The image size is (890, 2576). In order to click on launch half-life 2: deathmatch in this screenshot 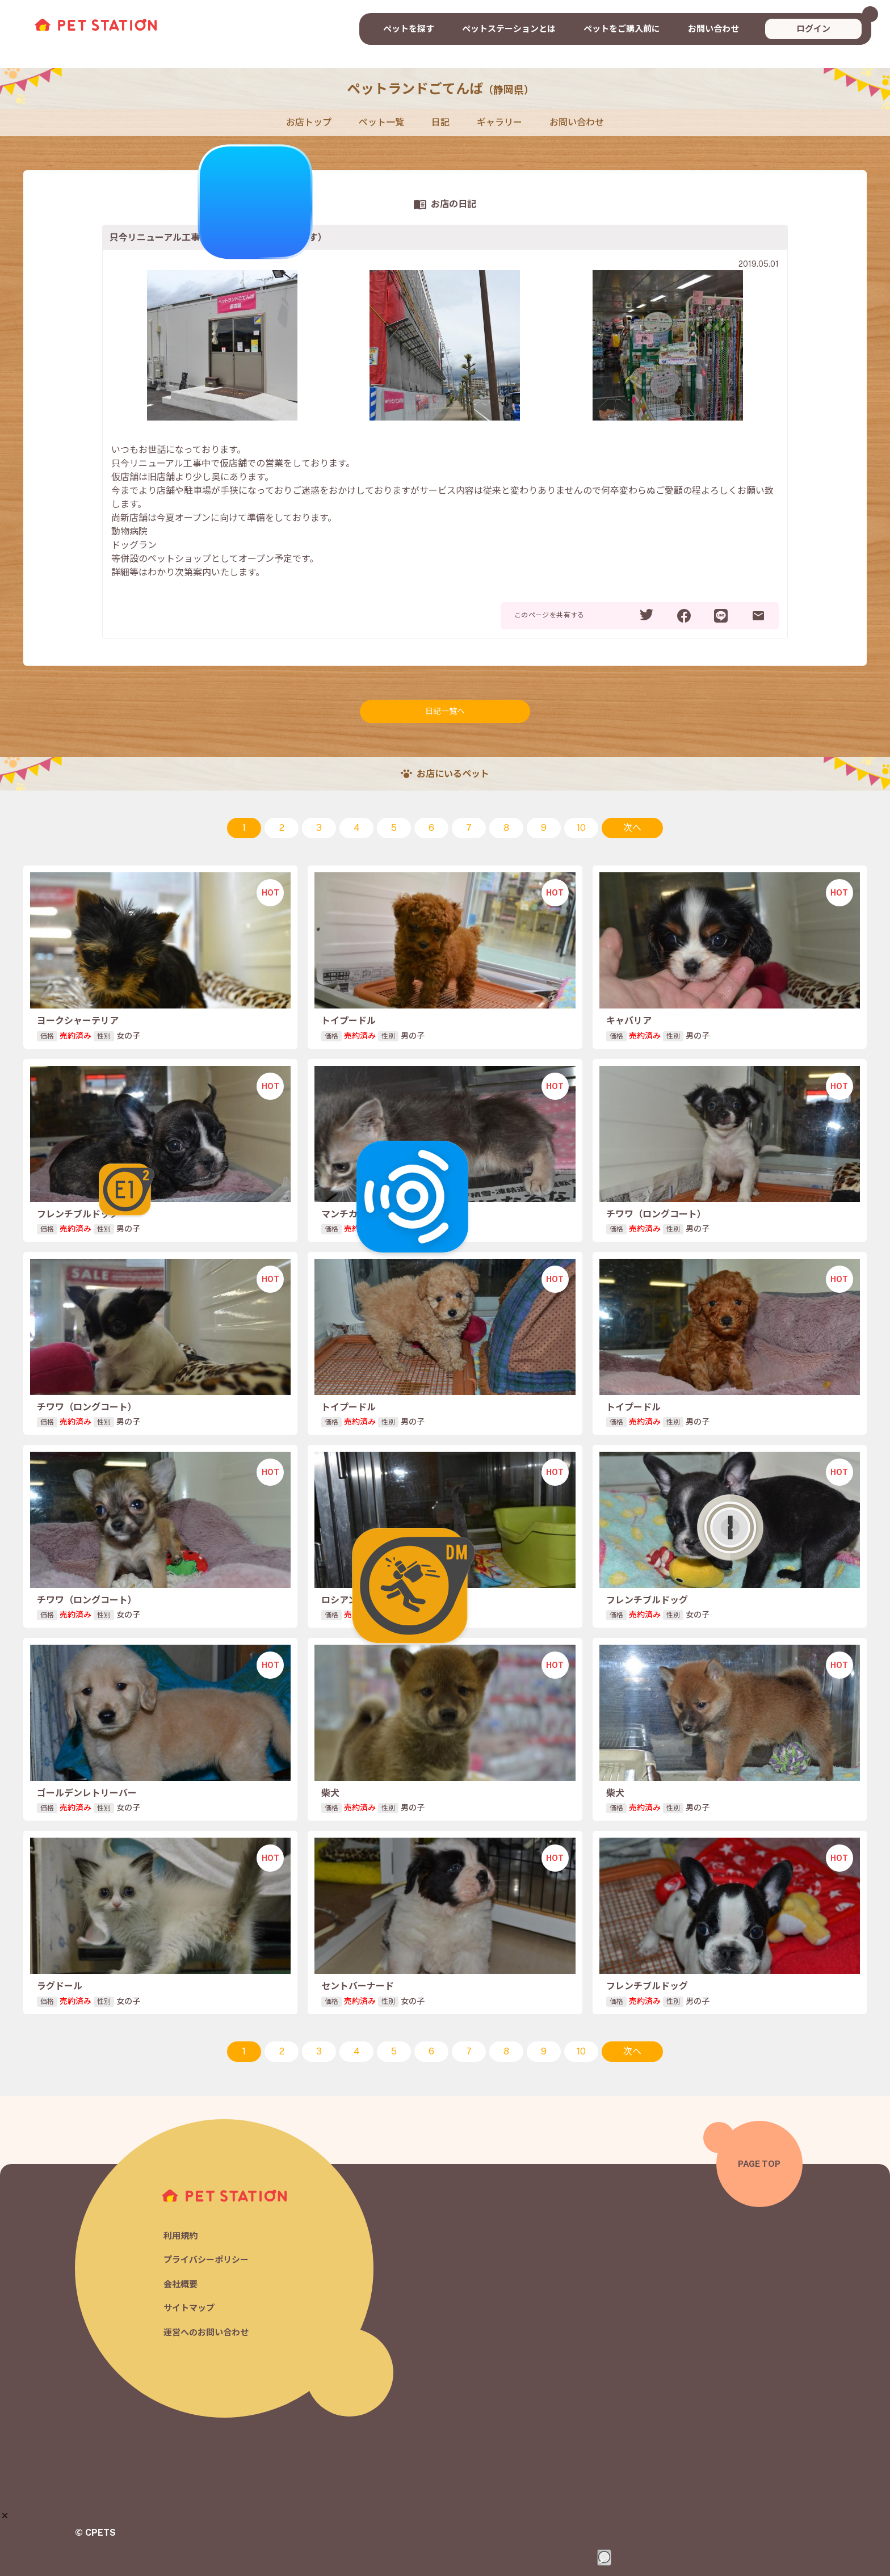, I will do `click(410, 1586)`.